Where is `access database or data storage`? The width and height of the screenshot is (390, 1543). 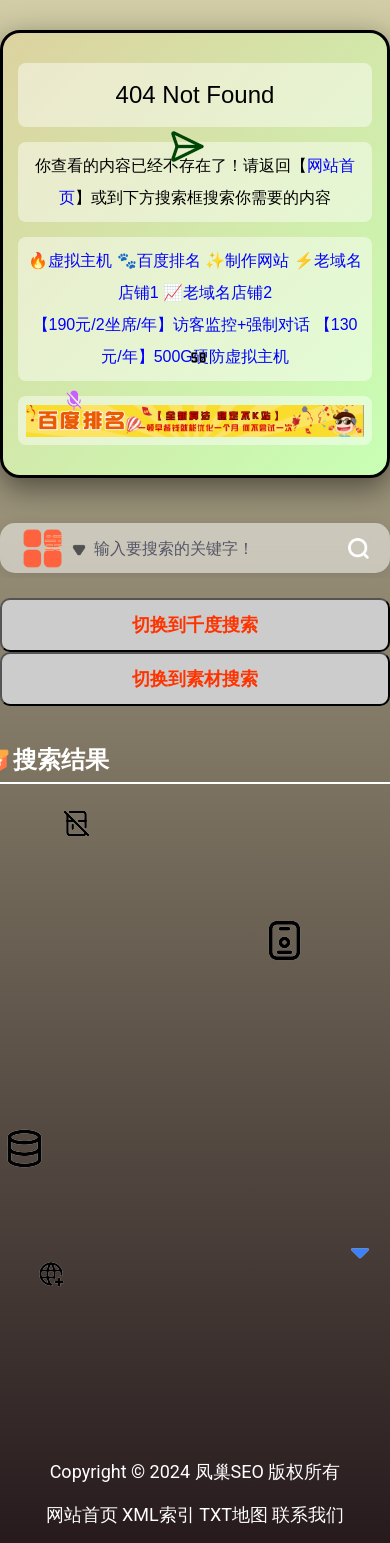
access database or data storage is located at coordinates (24, 1148).